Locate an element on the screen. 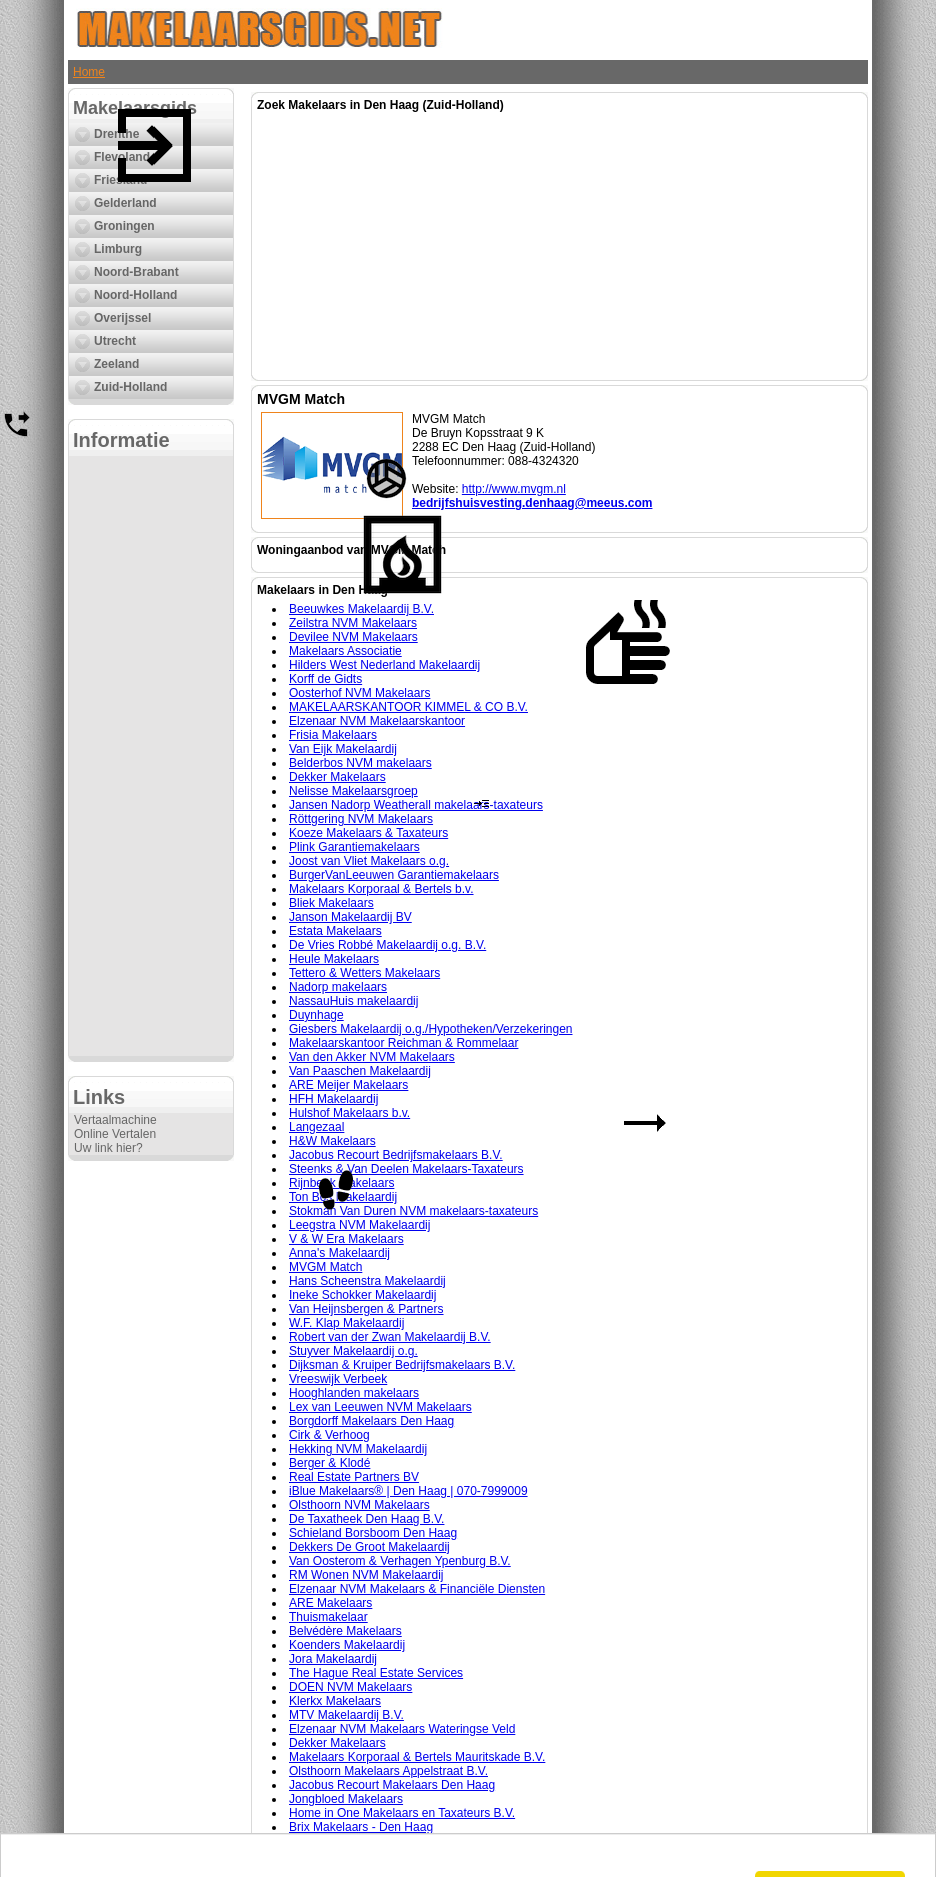 This screenshot has width=936, height=1877. access fireplace or heating controls is located at coordinates (402, 554).